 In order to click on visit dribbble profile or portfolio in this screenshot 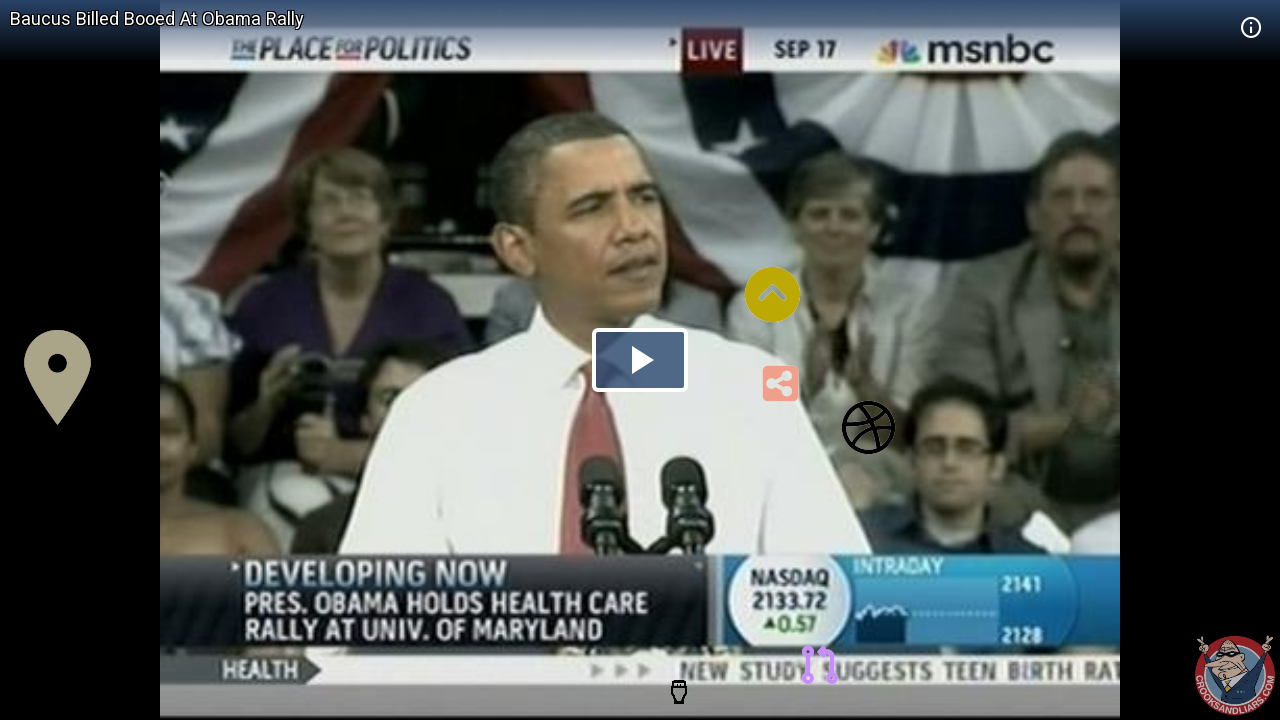, I will do `click(868, 427)`.